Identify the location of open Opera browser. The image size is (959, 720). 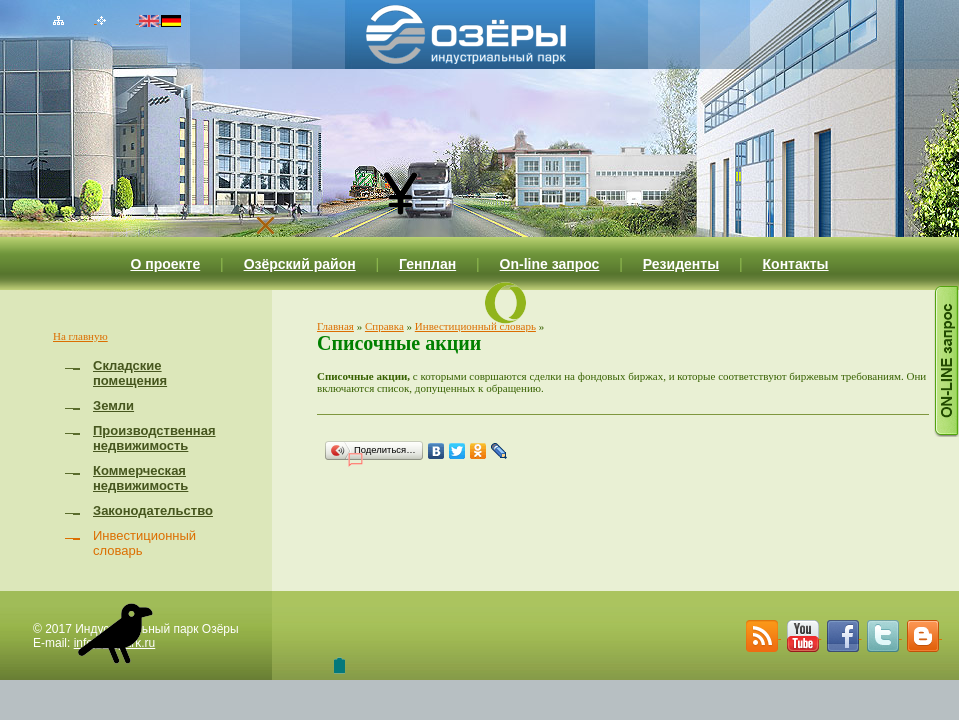
(505, 303).